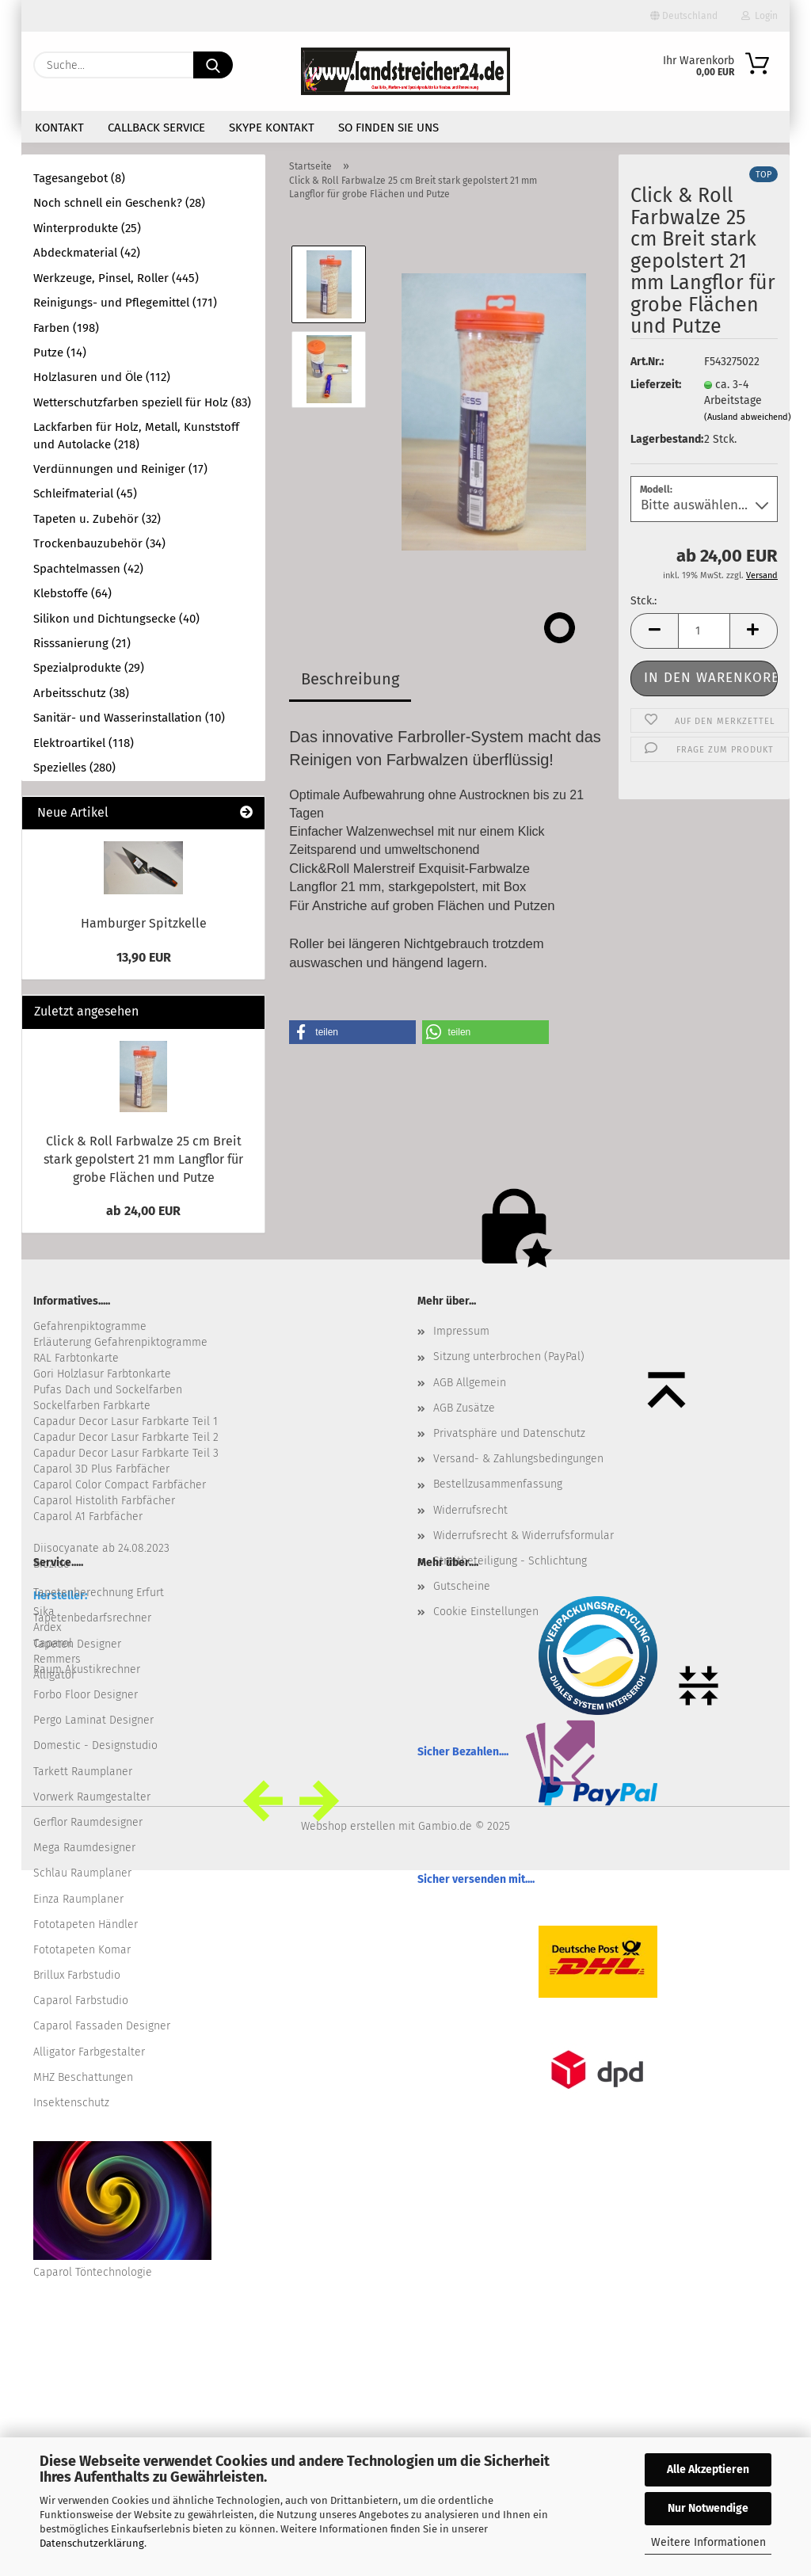 This screenshot has height=2576, width=811. What do you see at coordinates (559, 627) in the screenshot?
I see `indicates loading or processing in progress` at bounding box center [559, 627].